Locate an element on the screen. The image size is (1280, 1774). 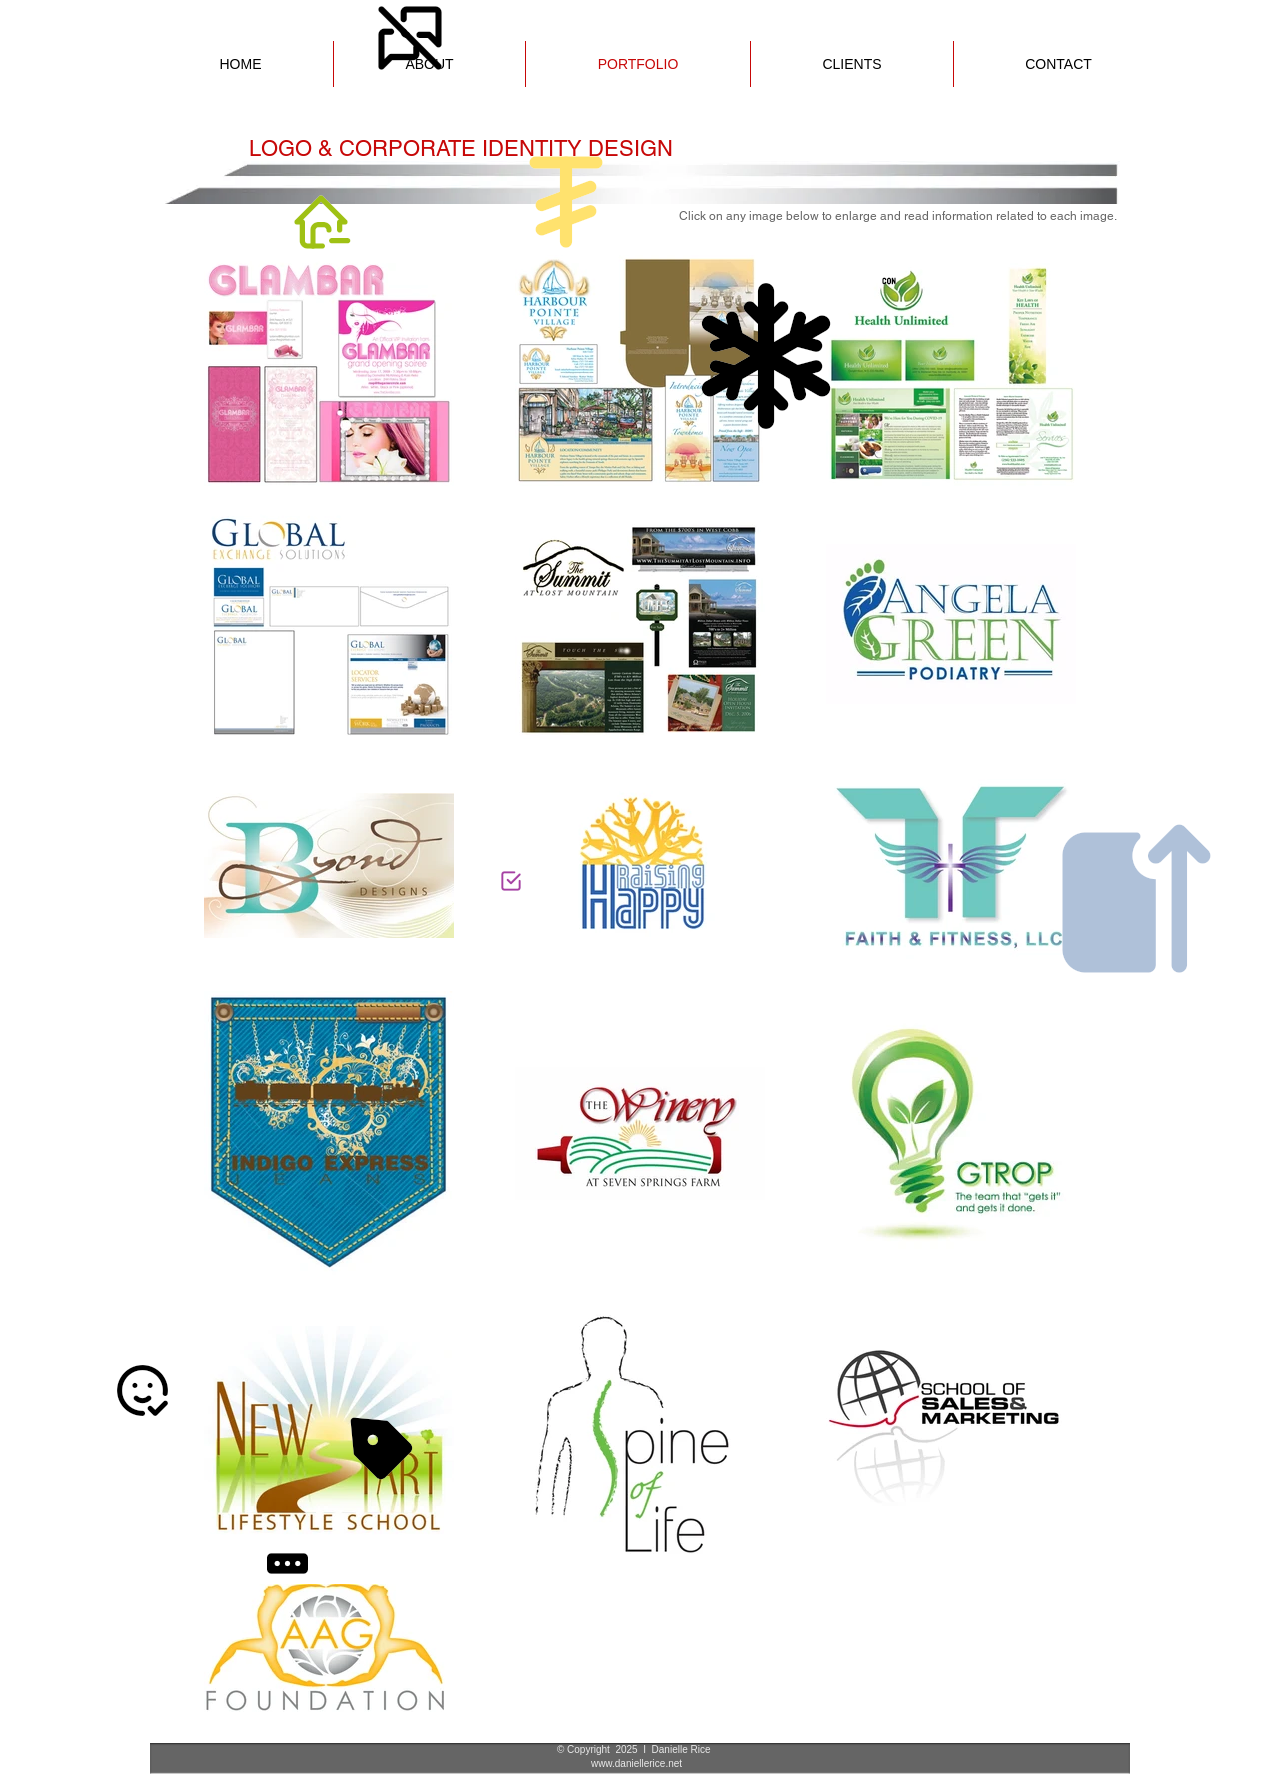
activate cooling or air conditioning mode is located at coordinates (766, 356).